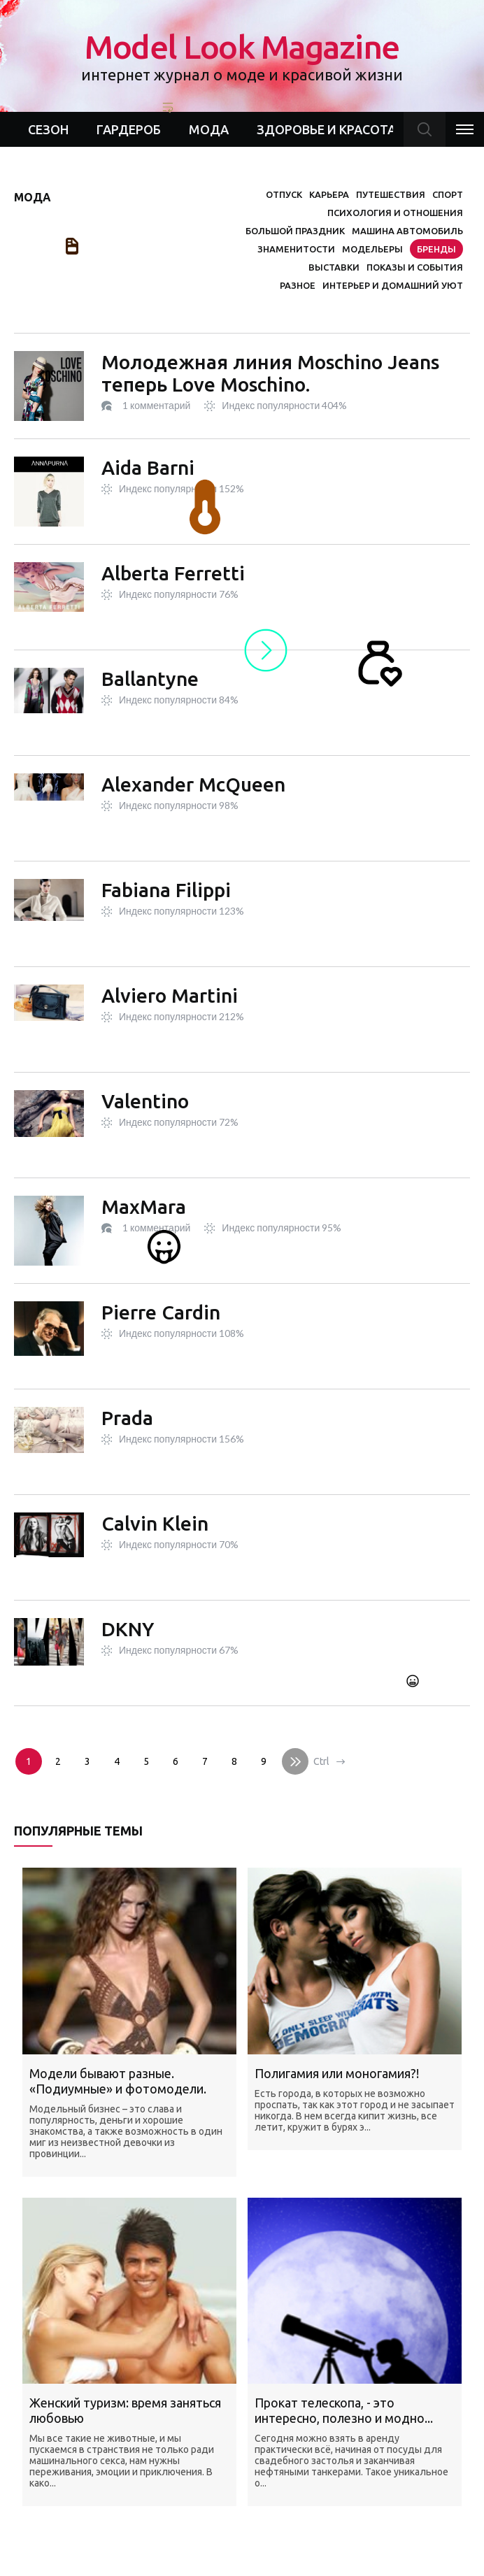  I want to click on view invoice or billing document, so click(72, 246).